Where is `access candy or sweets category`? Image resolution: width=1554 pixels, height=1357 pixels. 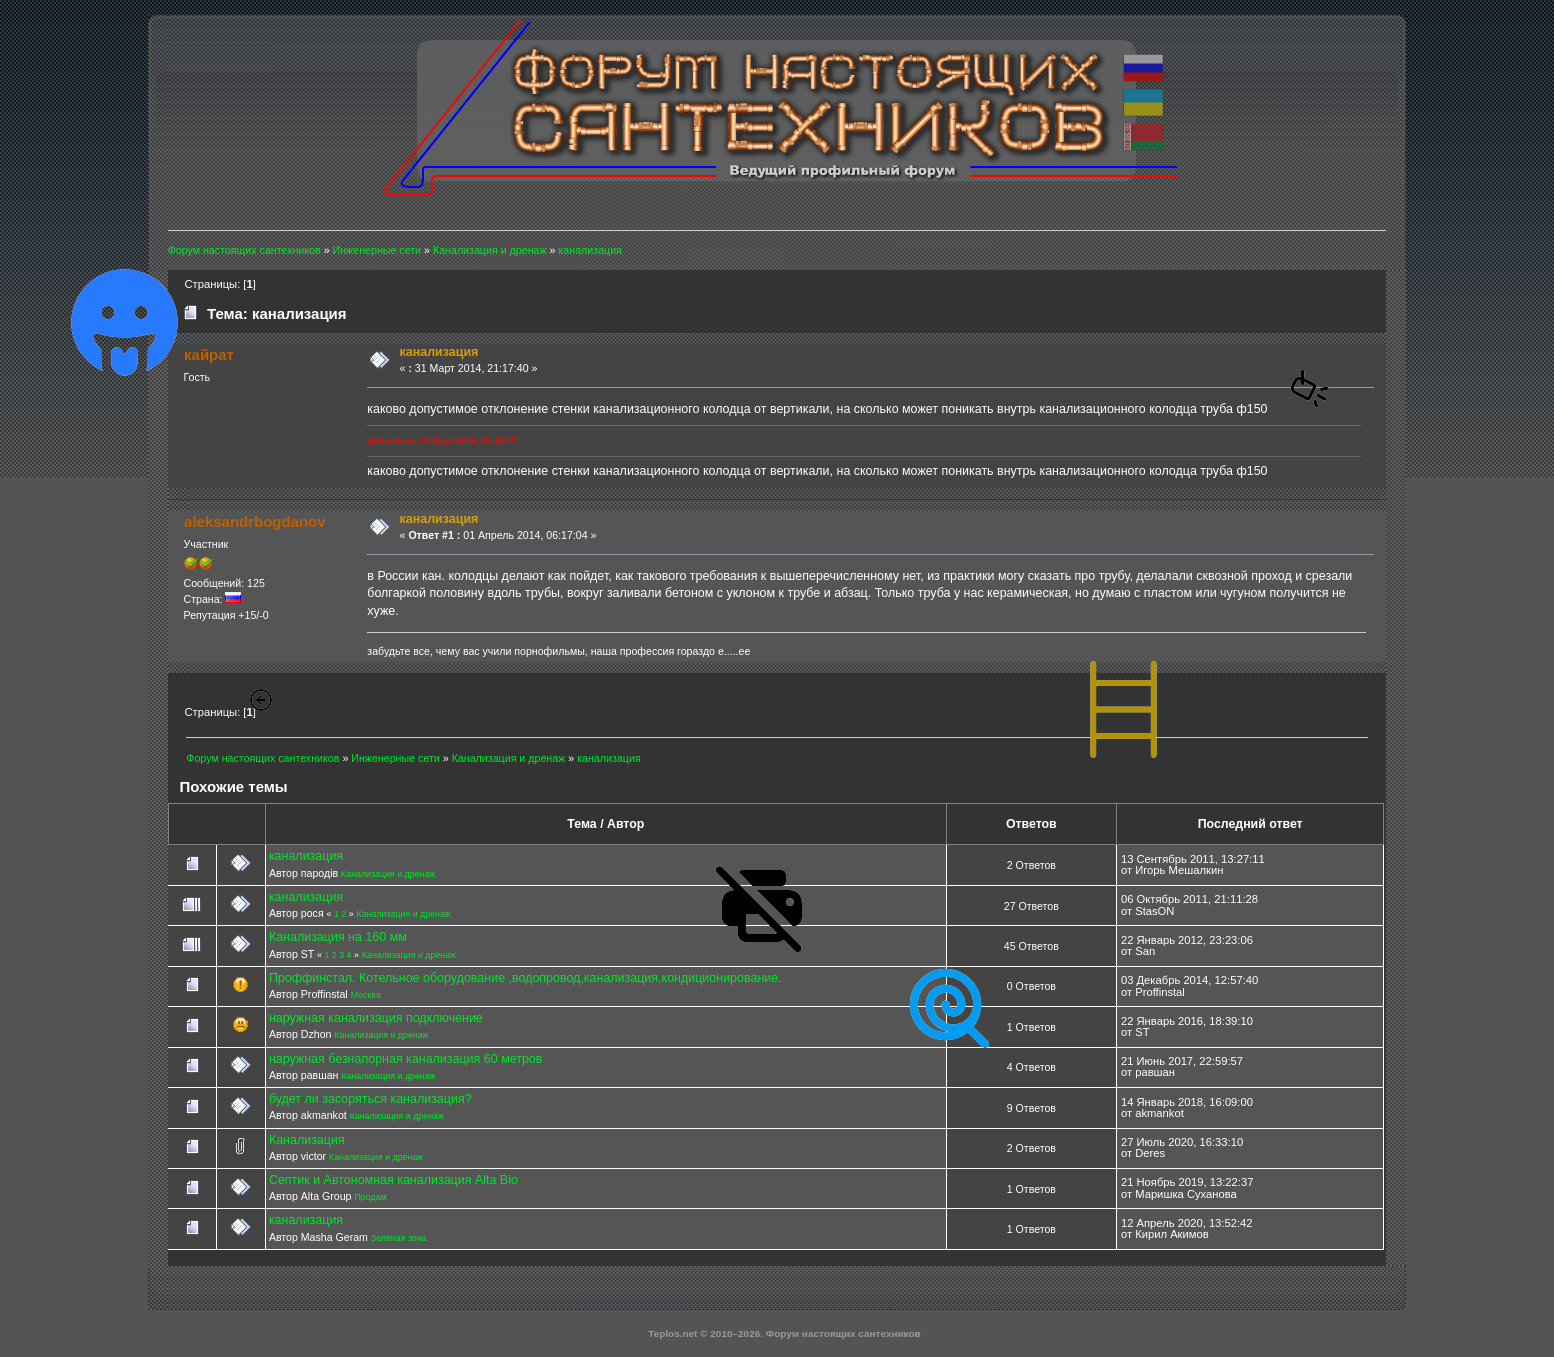
access candy or sweets category is located at coordinates (949, 1008).